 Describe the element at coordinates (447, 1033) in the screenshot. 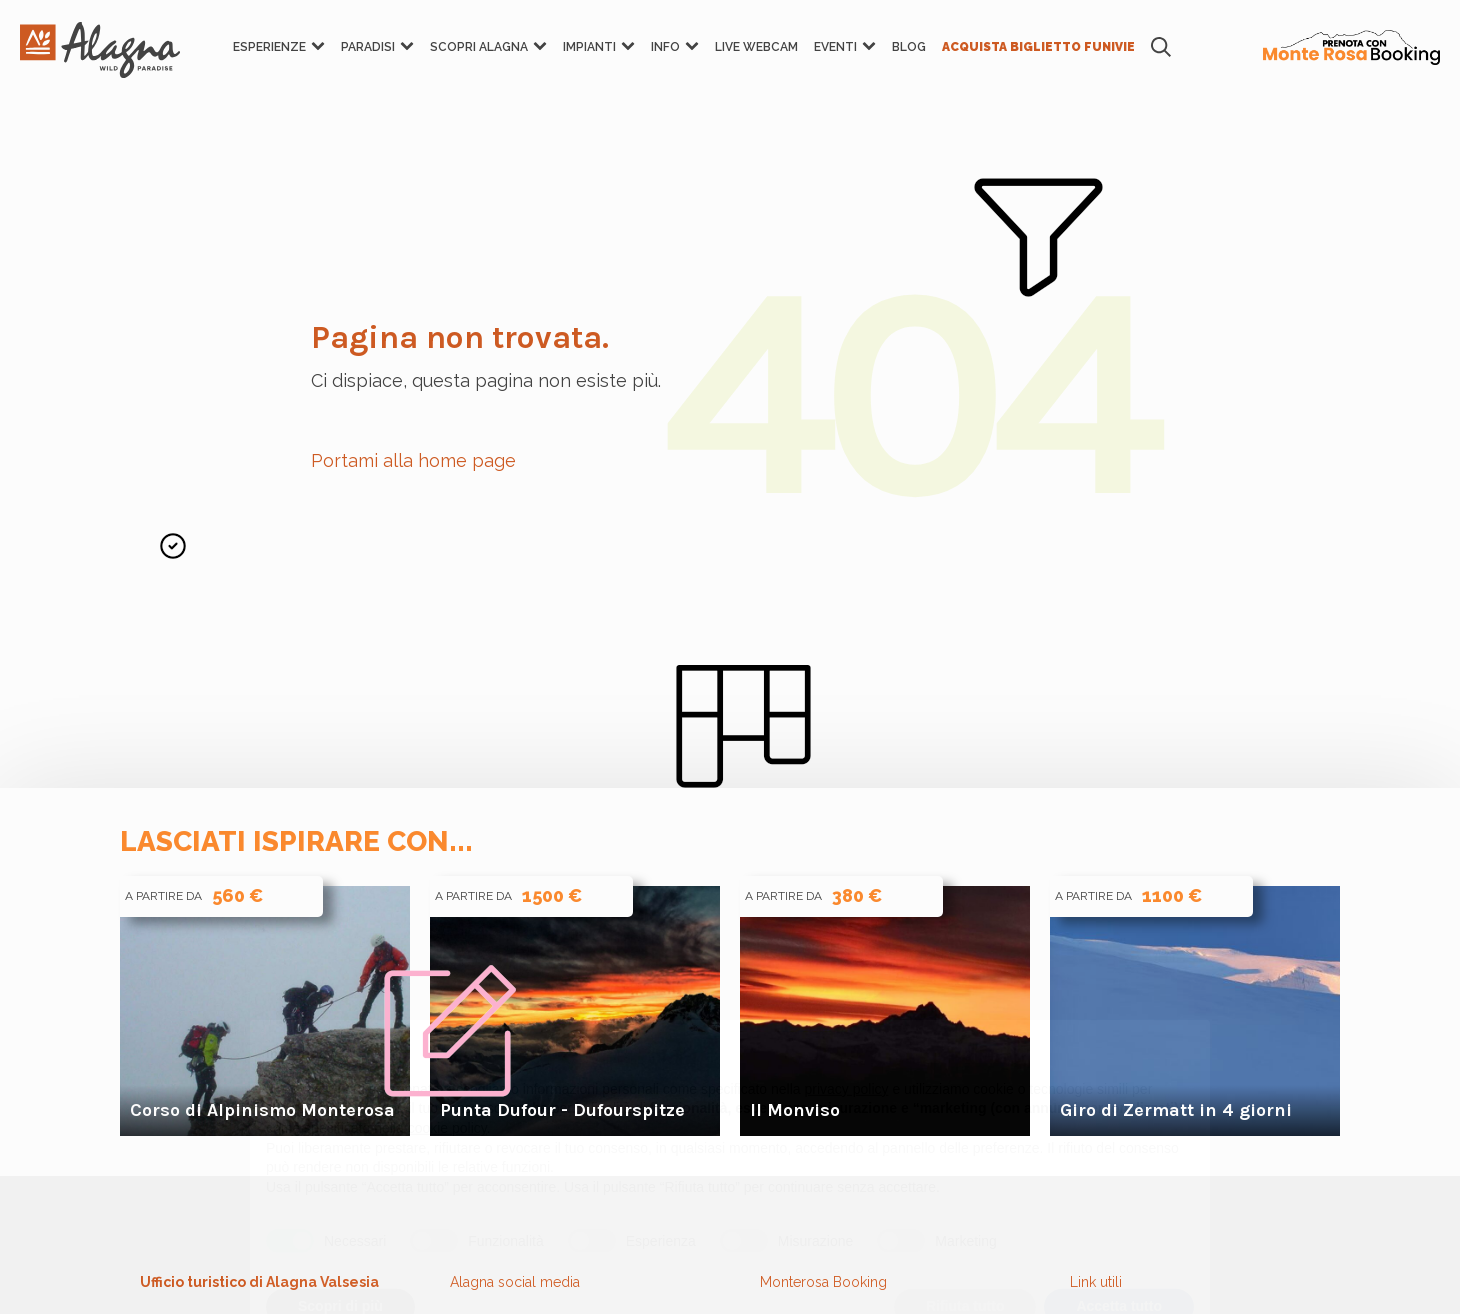

I see `create a new note` at that location.